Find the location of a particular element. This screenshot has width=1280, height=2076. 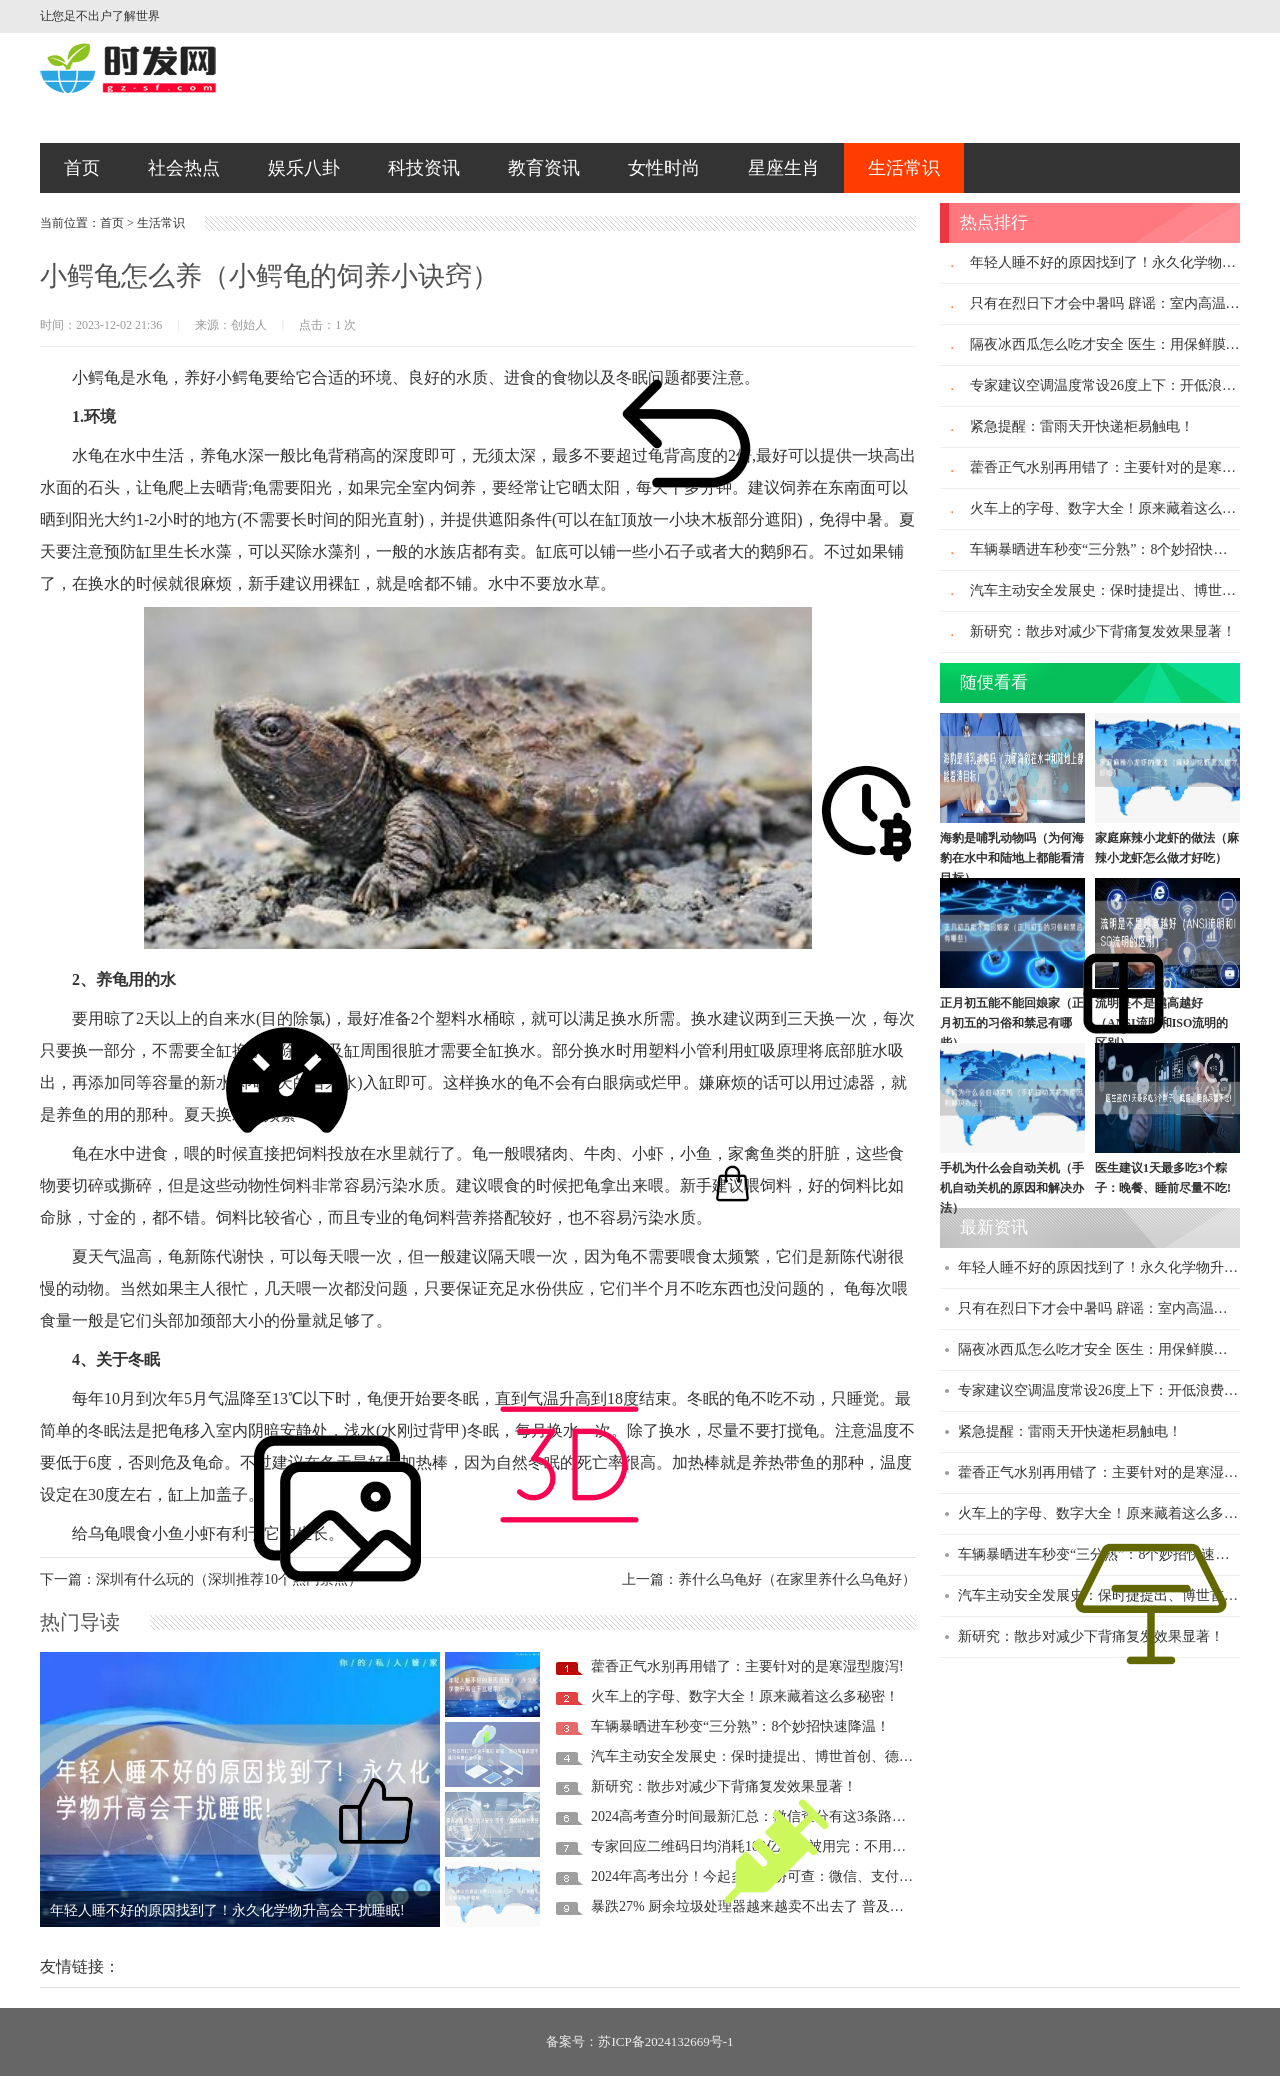

access vaccination or medical records is located at coordinates (776, 1851).